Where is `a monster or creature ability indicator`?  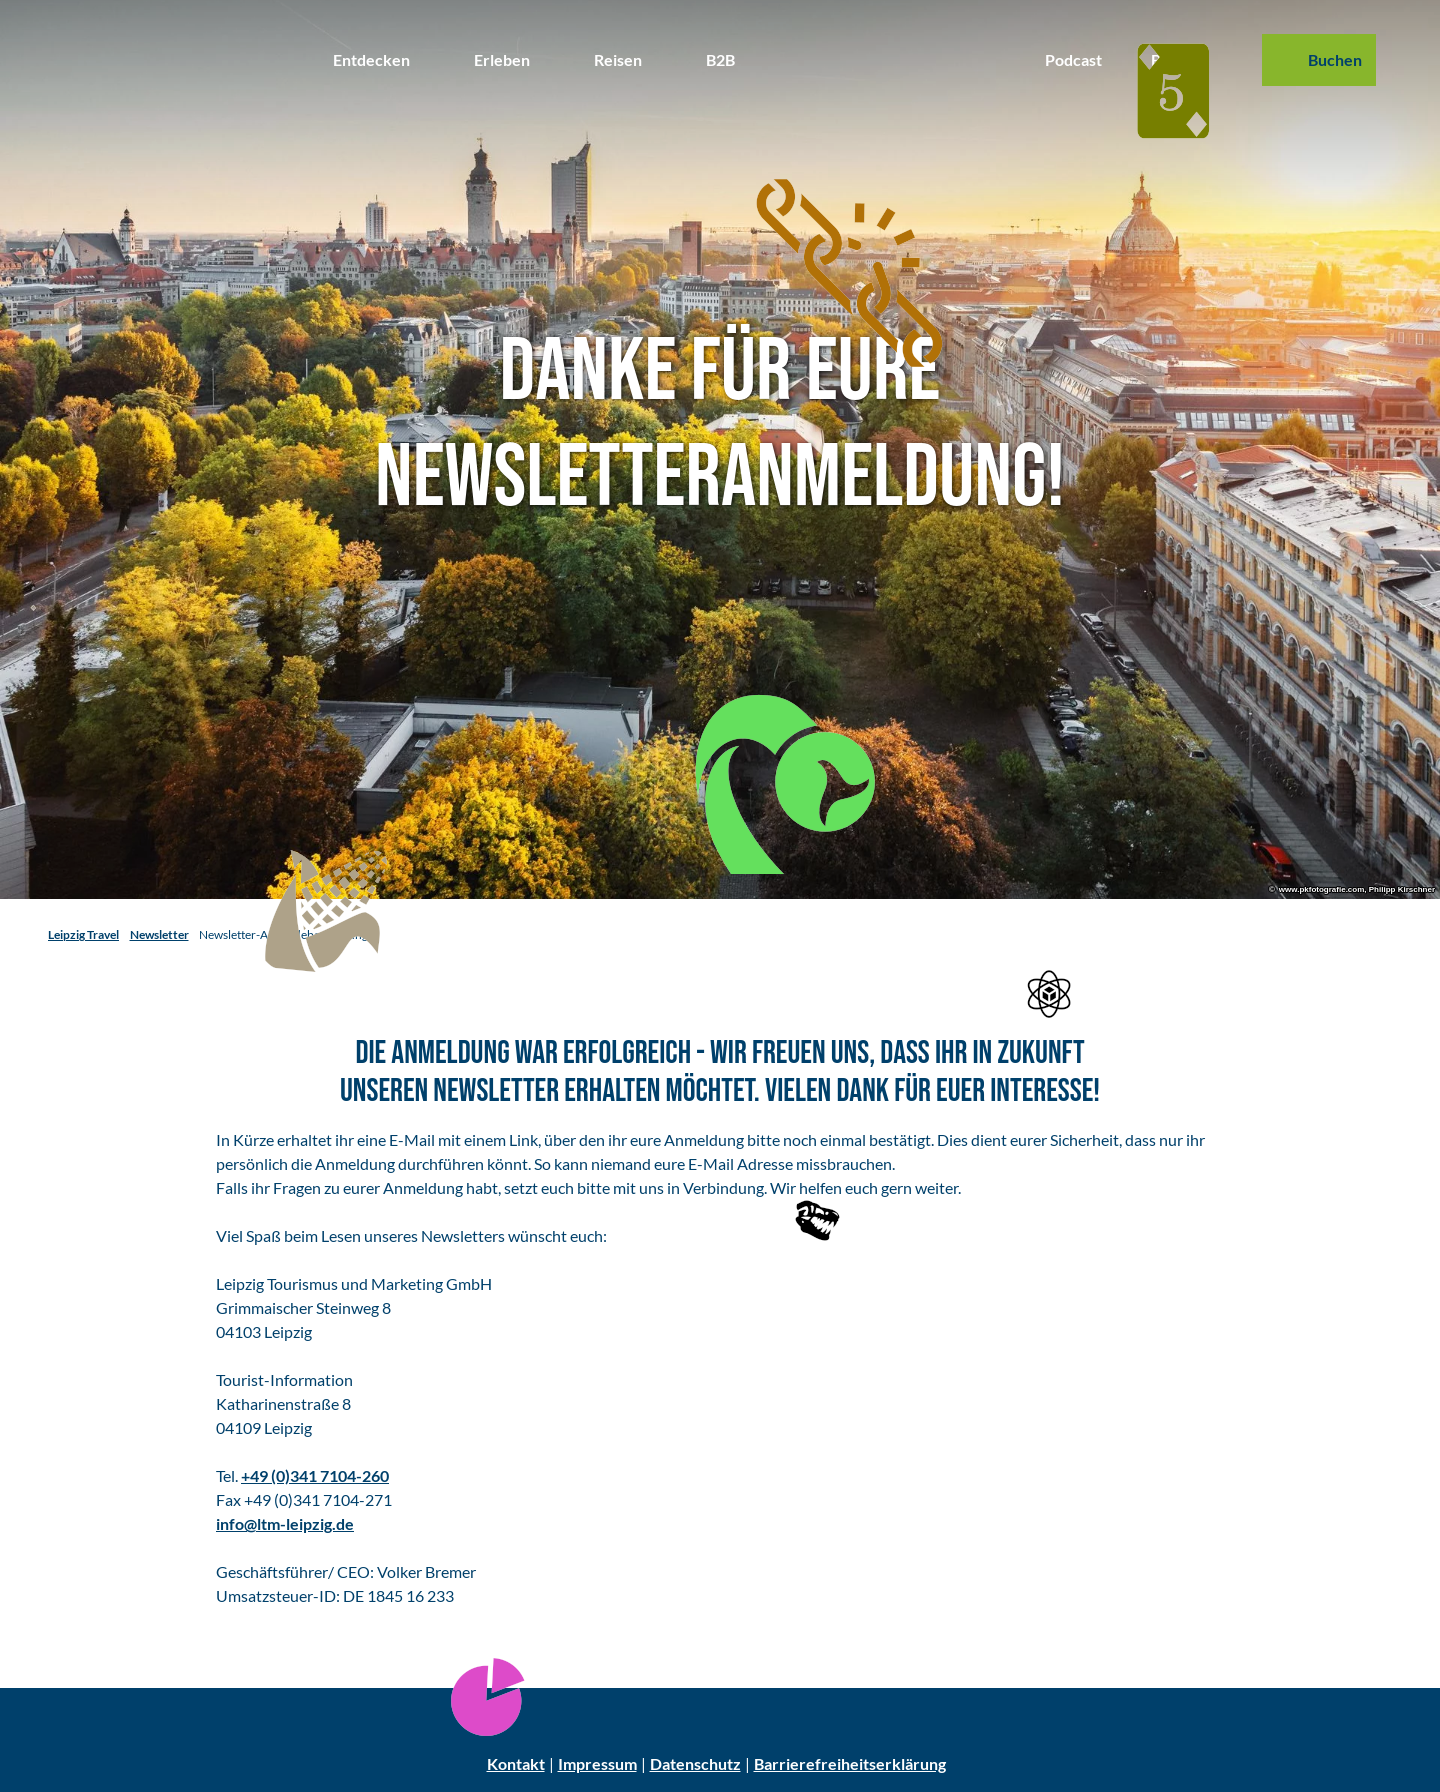
a monster or creature ability indicator is located at coordinates (785, 783).